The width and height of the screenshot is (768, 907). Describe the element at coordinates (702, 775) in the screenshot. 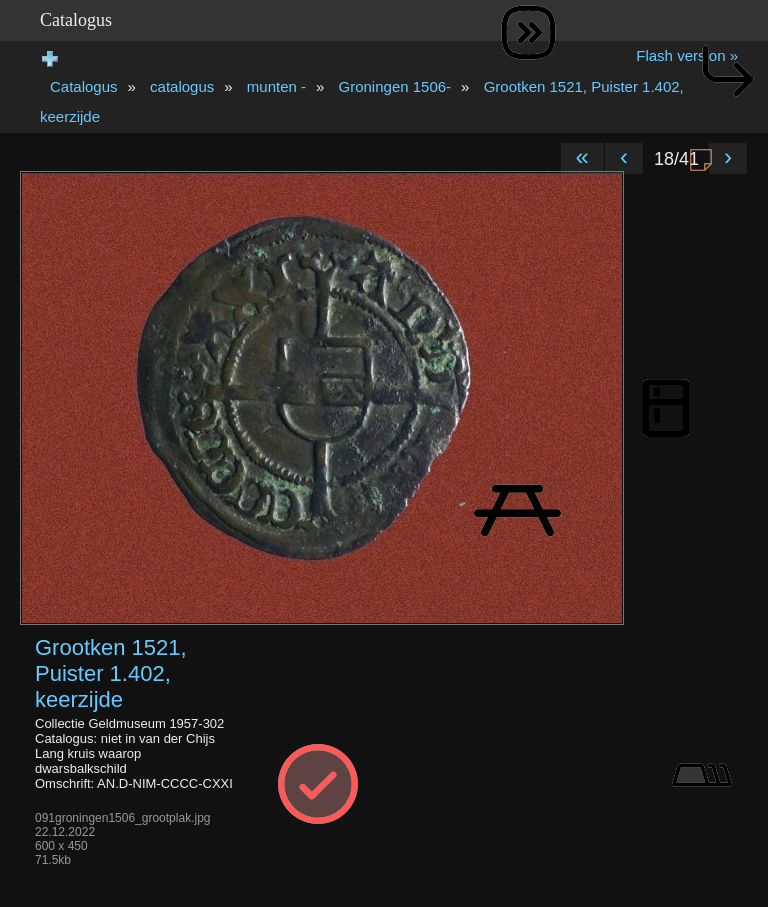

I see `switch between open browser tabs` at that location.